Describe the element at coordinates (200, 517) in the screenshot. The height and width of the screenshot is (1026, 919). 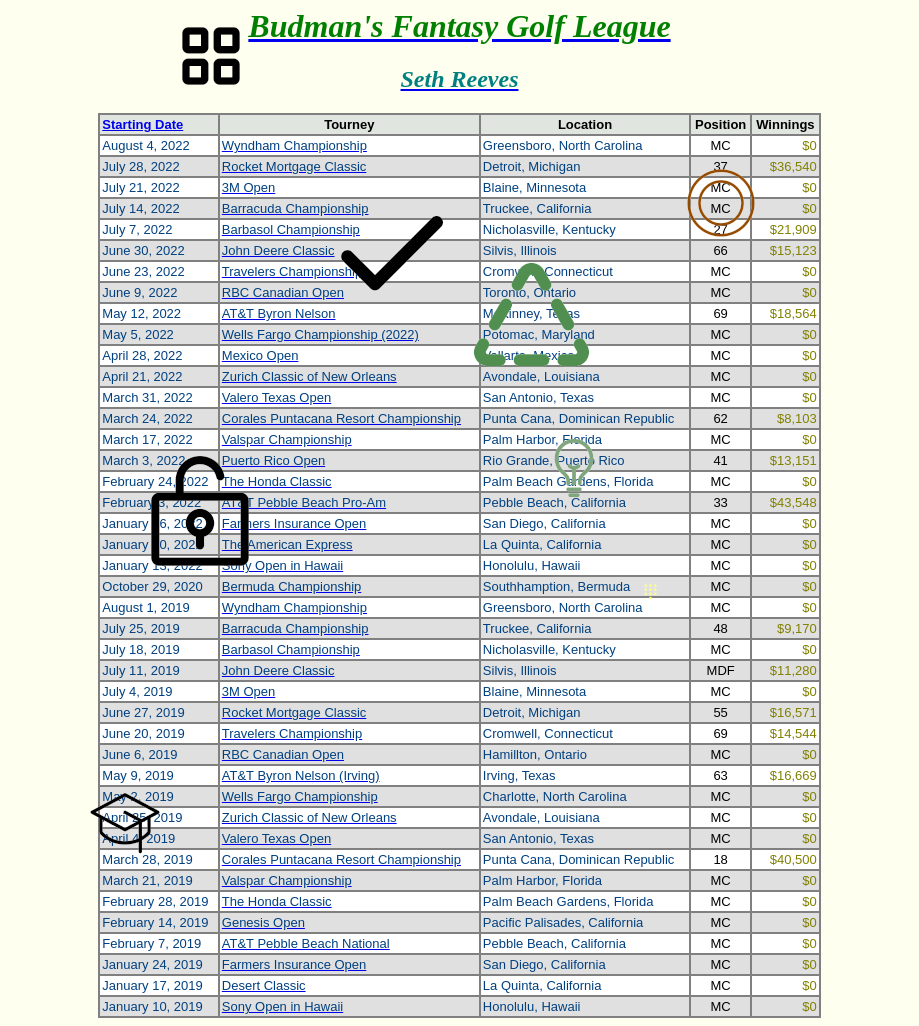
I see `unlock with key or password` at that location.